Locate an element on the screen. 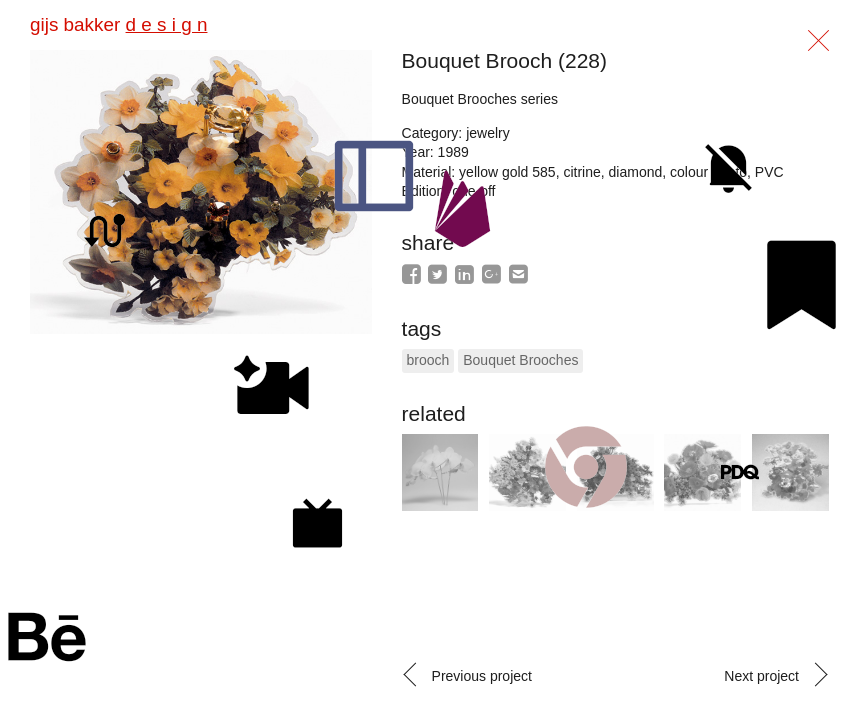 This screenshot has height=720, width=859. save this item to your bookmarks is located at coordinates (801, 283).